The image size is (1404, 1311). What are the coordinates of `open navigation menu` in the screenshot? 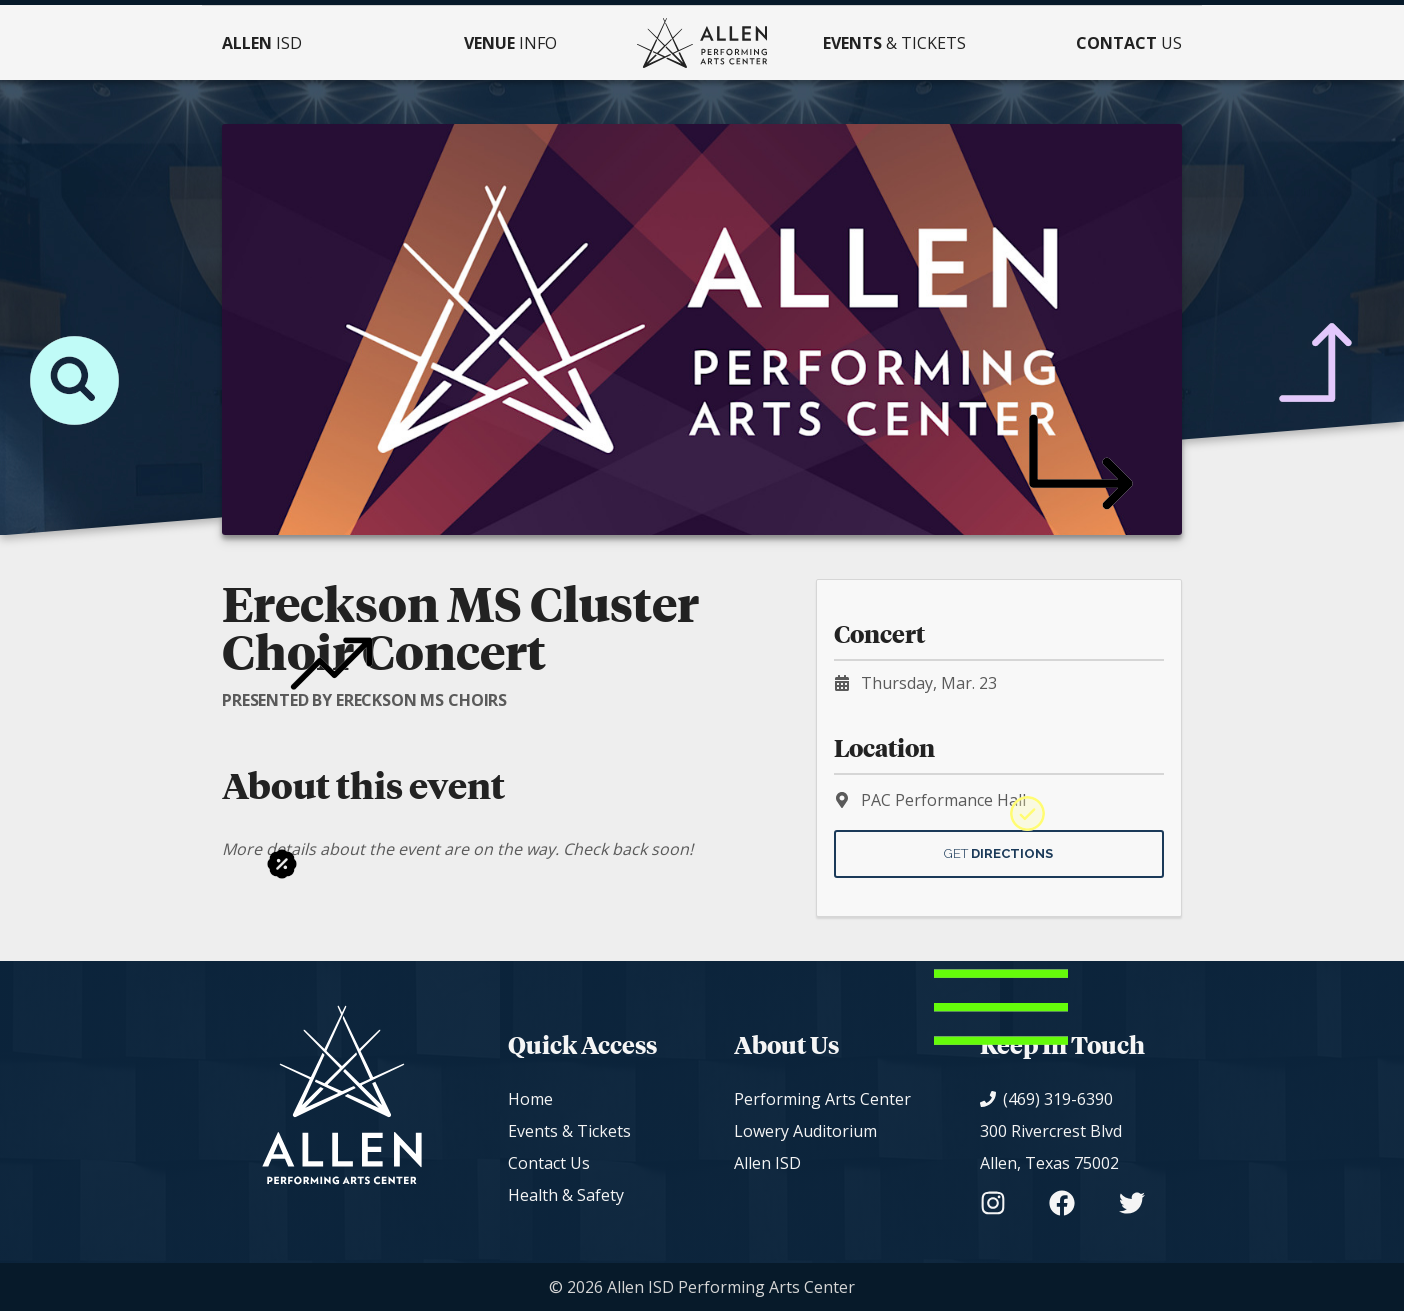 It's located at (1001, 1003).